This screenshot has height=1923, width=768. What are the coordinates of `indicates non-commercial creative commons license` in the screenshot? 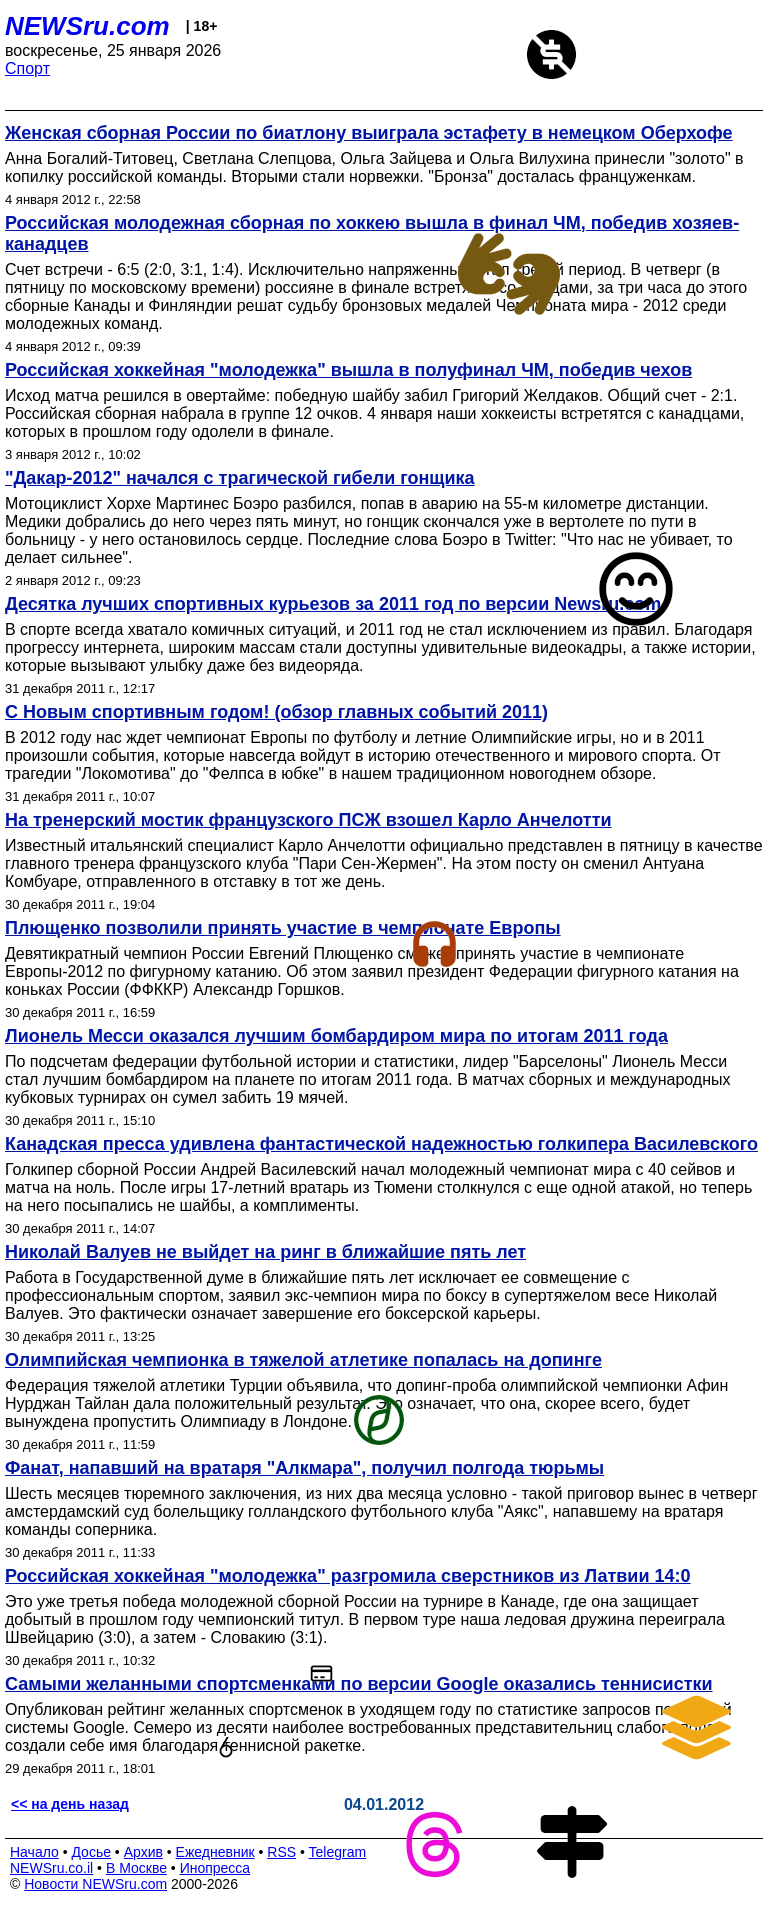 It's located at (551, 54).